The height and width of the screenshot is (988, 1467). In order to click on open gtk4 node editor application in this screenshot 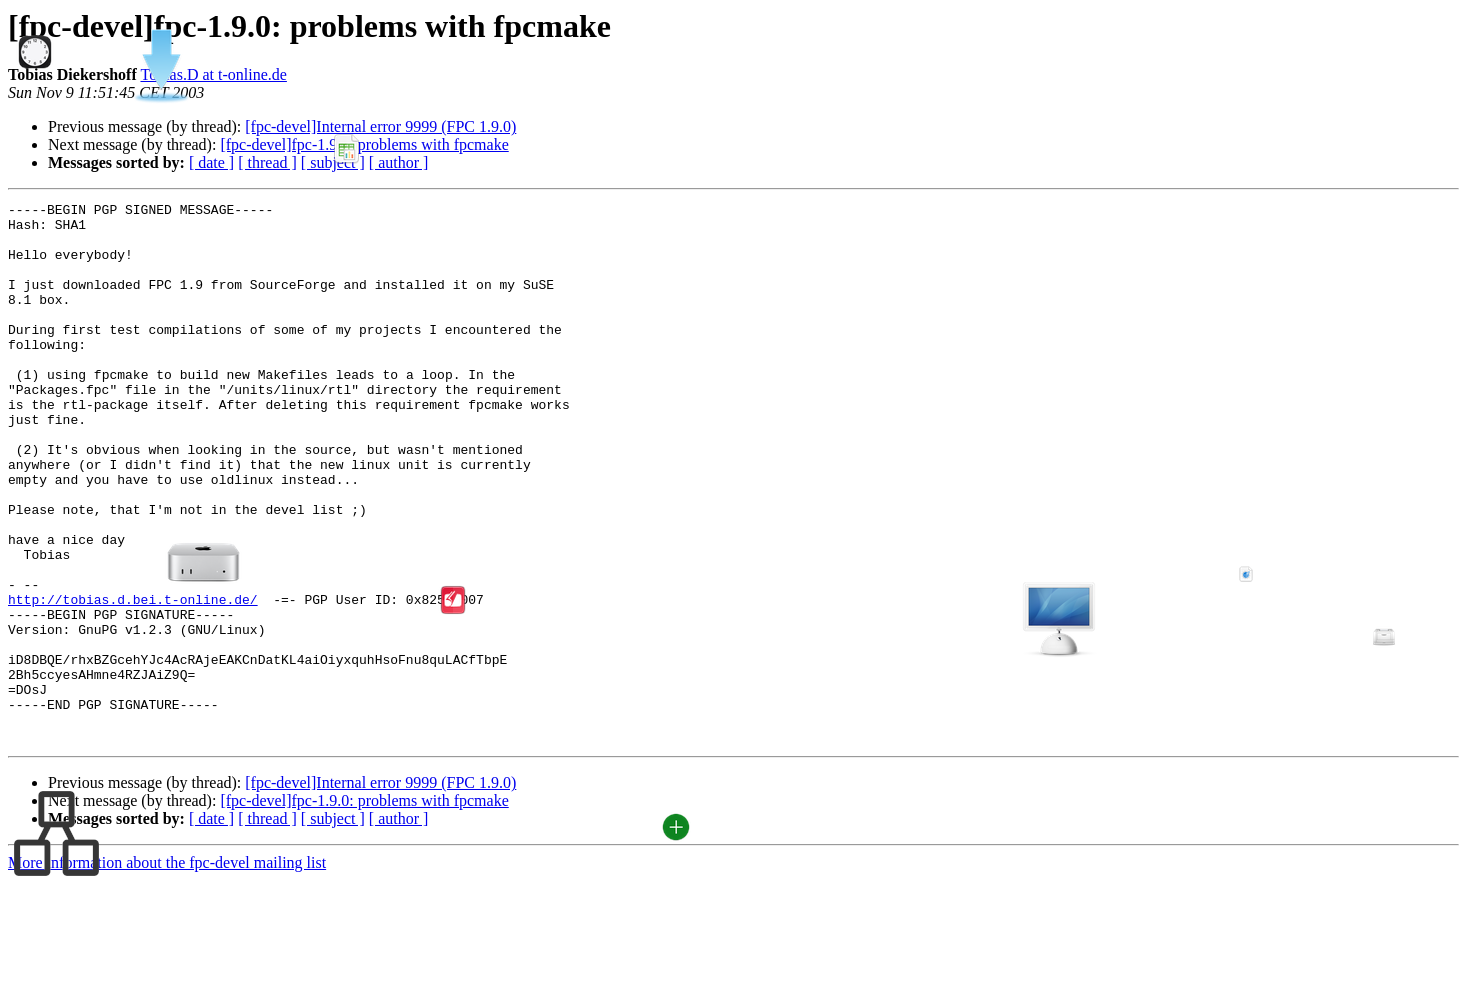, I will do `click(56, 833)`.